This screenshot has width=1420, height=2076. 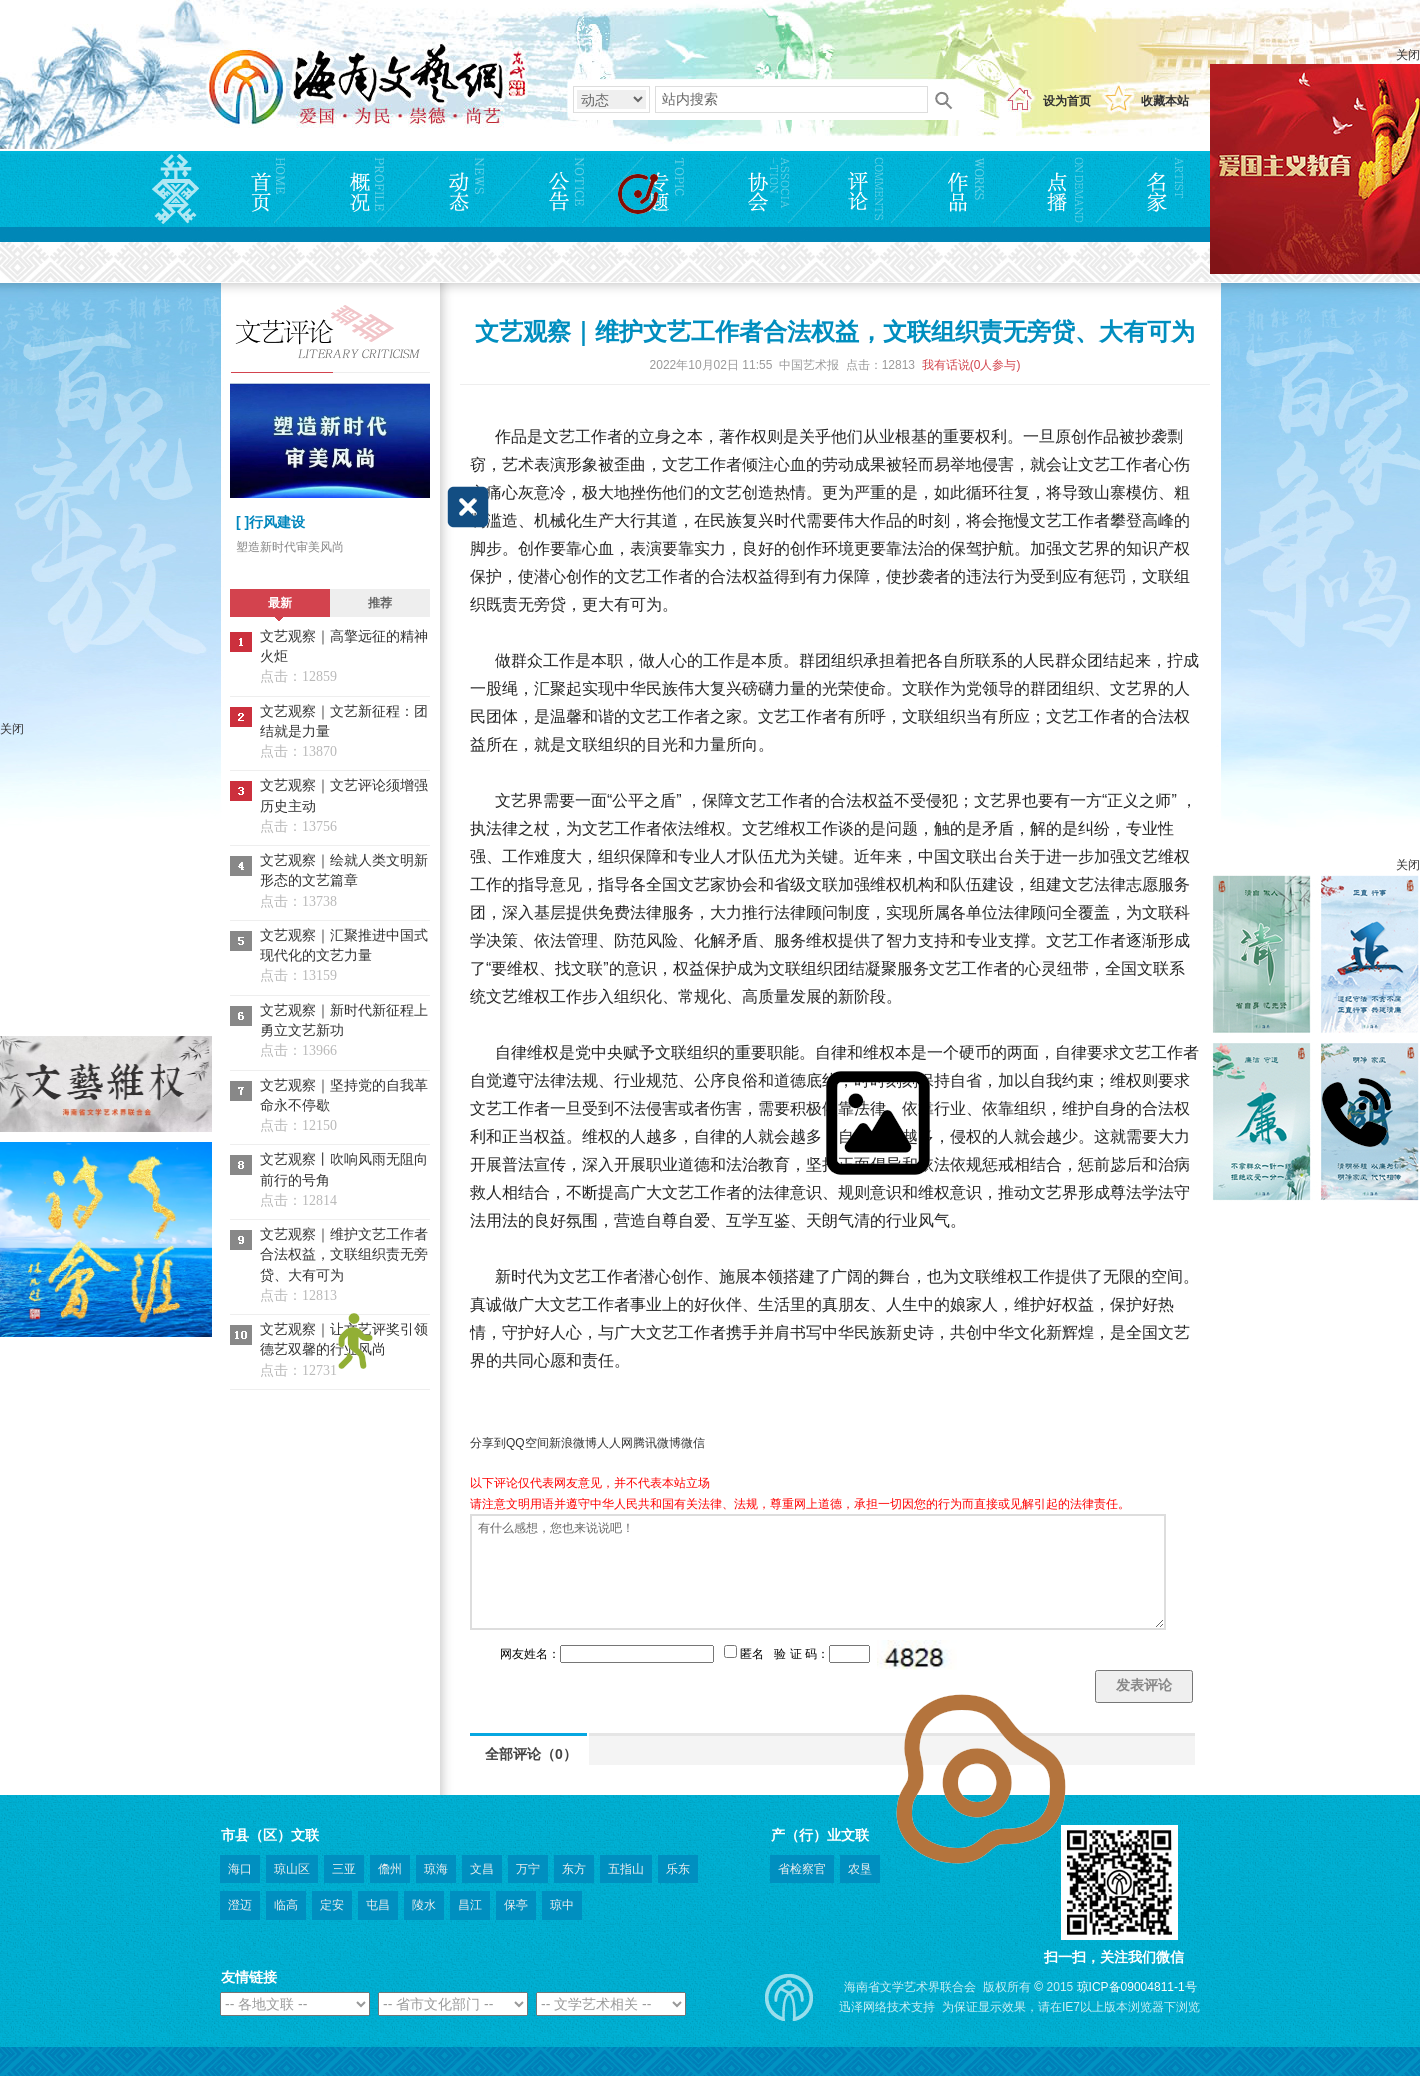 I want to click on access music or audio library, so click(x=638, y=194).